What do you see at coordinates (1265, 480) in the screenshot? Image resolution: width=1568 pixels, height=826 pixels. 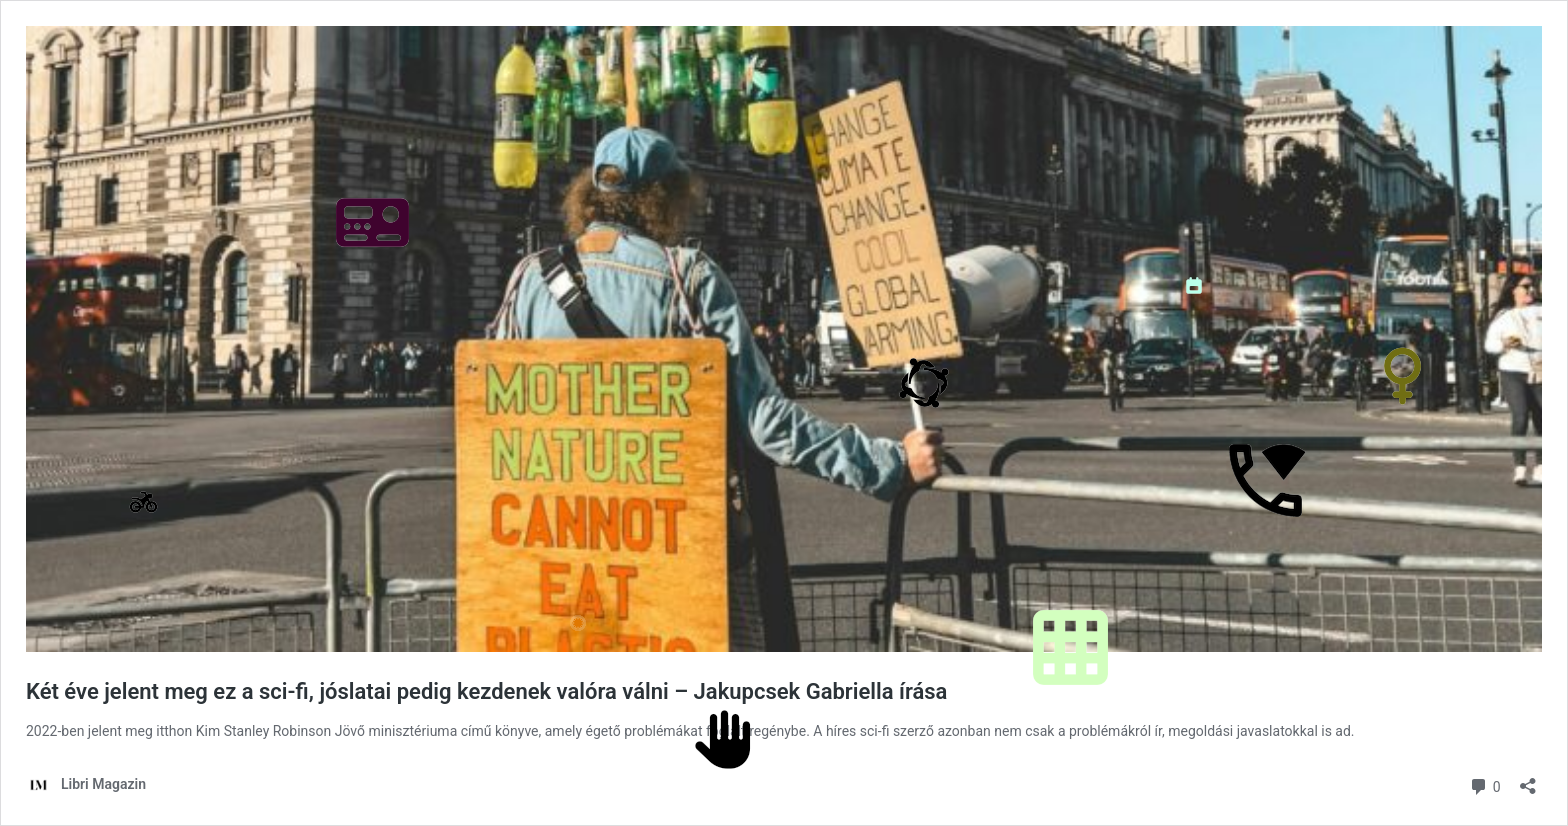 I see `enable wifi calling feature` at bounding box center [1265, 480].